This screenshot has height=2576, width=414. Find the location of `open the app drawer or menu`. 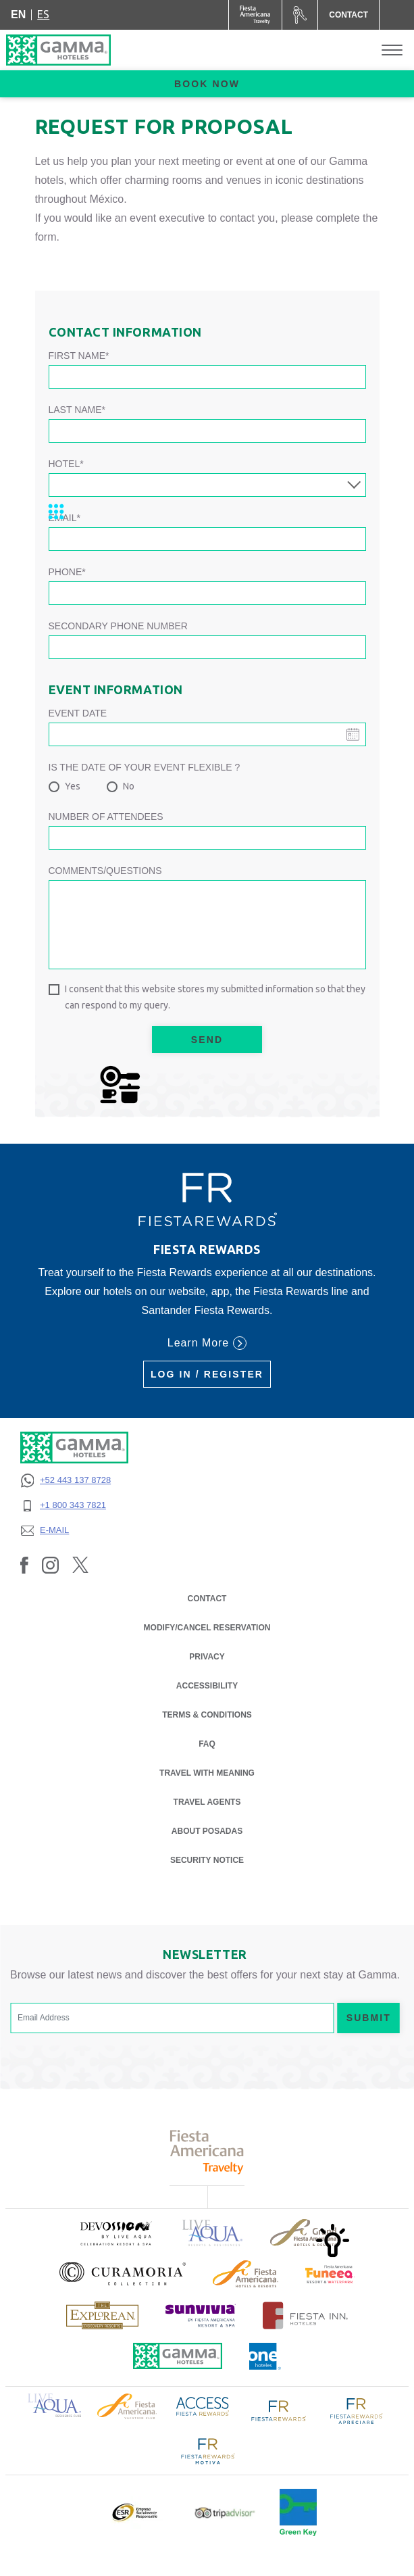

open the app drawer or menu is located at coordinates (56, 512).